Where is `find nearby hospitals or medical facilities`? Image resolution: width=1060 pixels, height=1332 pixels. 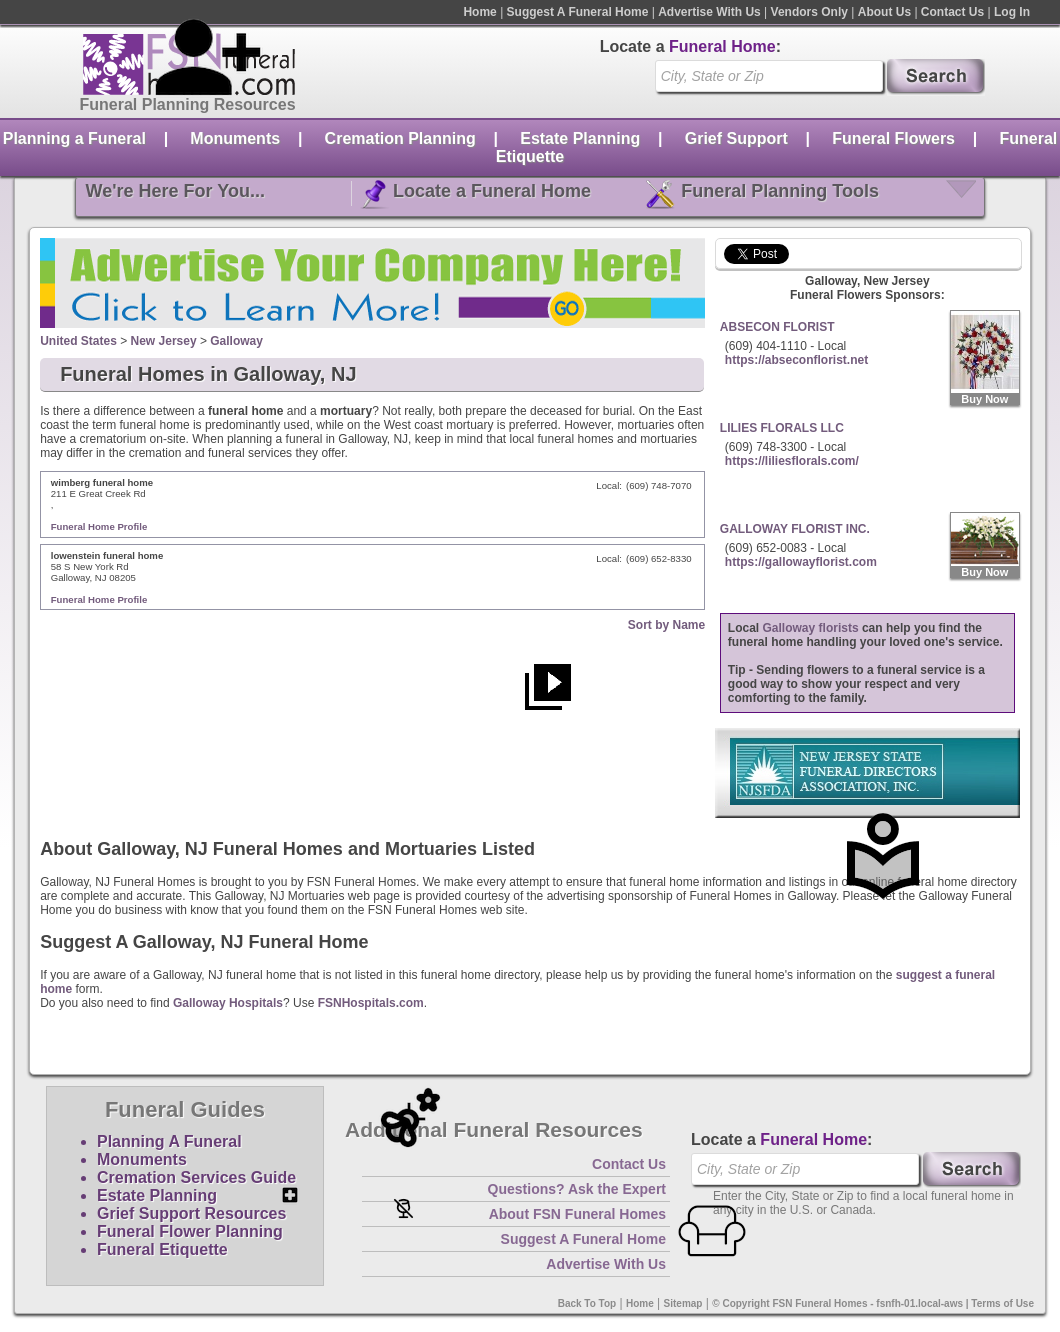
find nearby hospitals or medical facilities is located at coordinates (290, 1195).